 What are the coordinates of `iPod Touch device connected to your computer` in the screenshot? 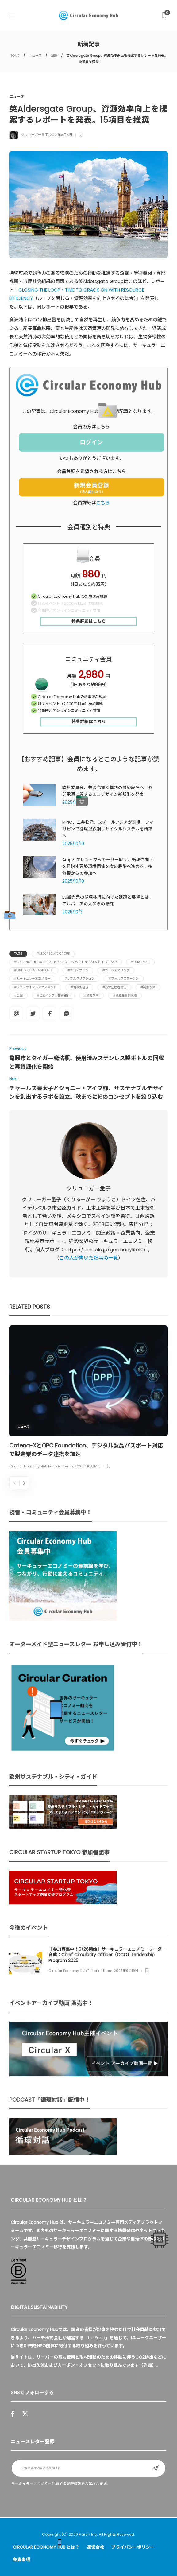 It's located at (60, 2542).